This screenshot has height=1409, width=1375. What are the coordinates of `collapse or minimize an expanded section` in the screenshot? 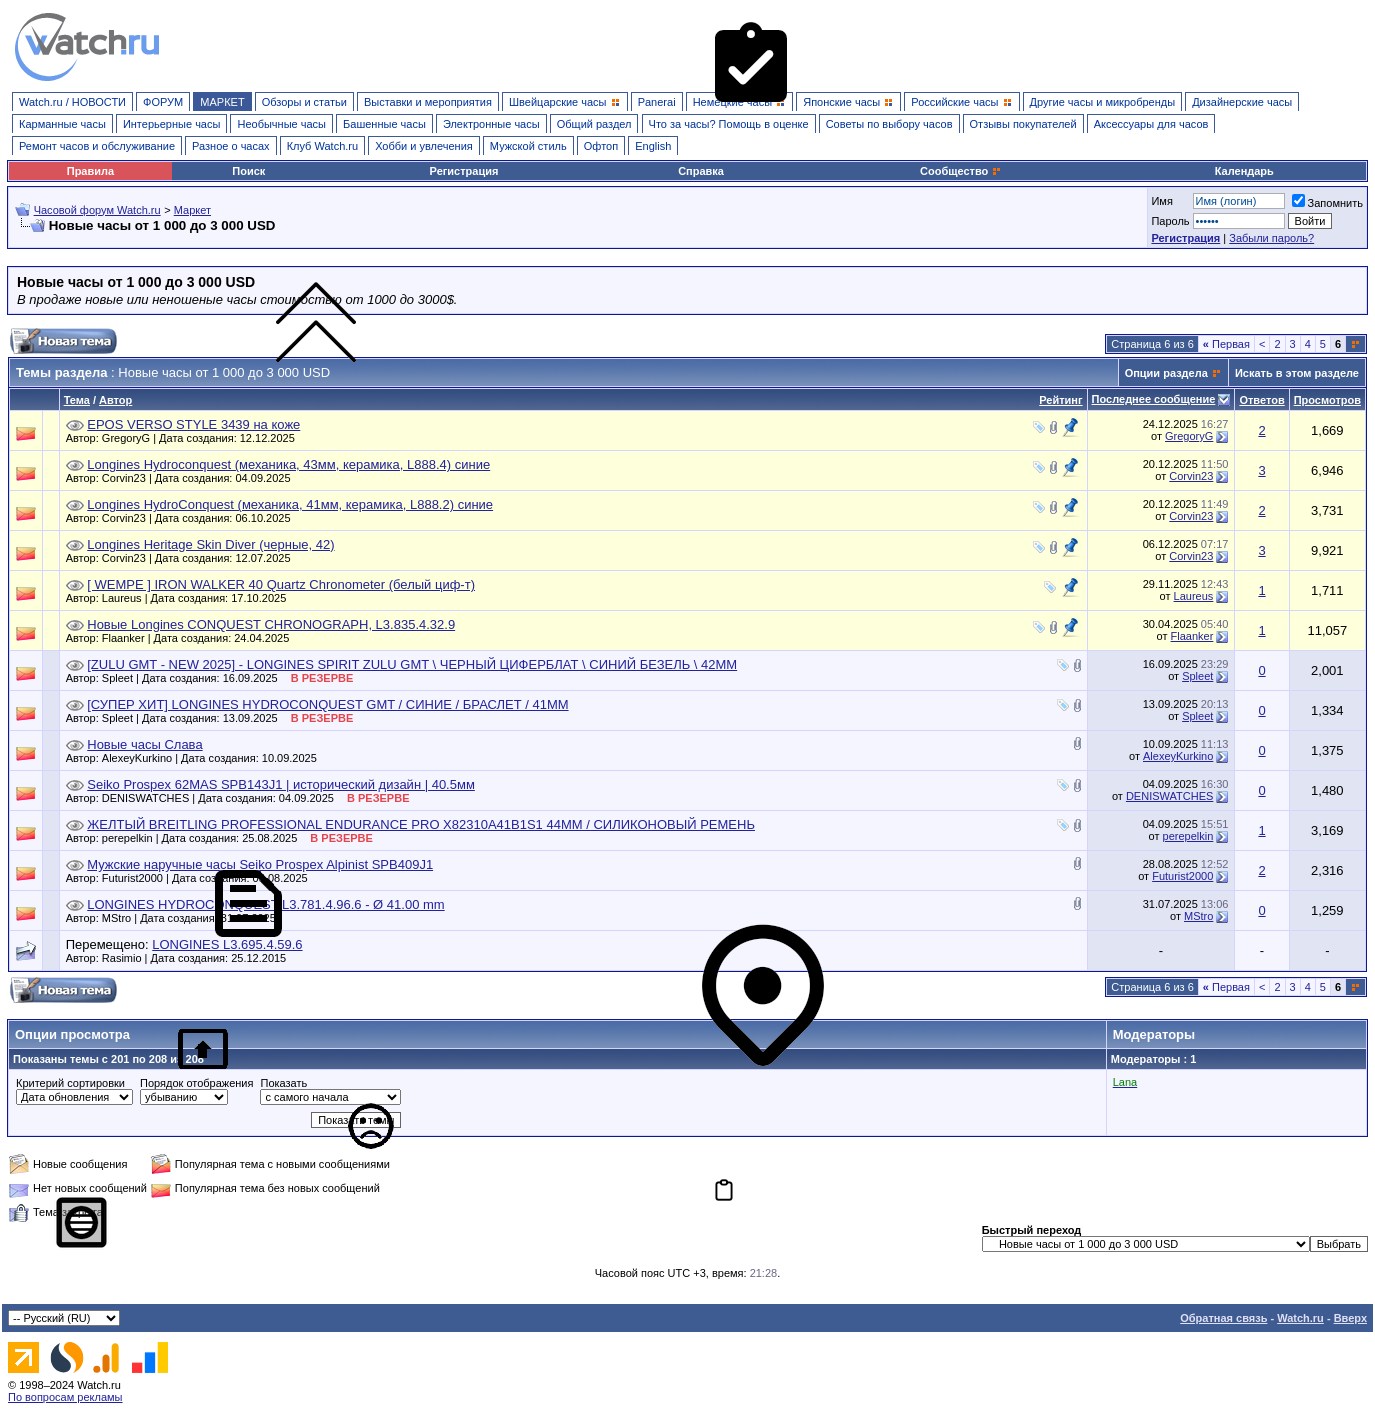 It's located at (316, 326).